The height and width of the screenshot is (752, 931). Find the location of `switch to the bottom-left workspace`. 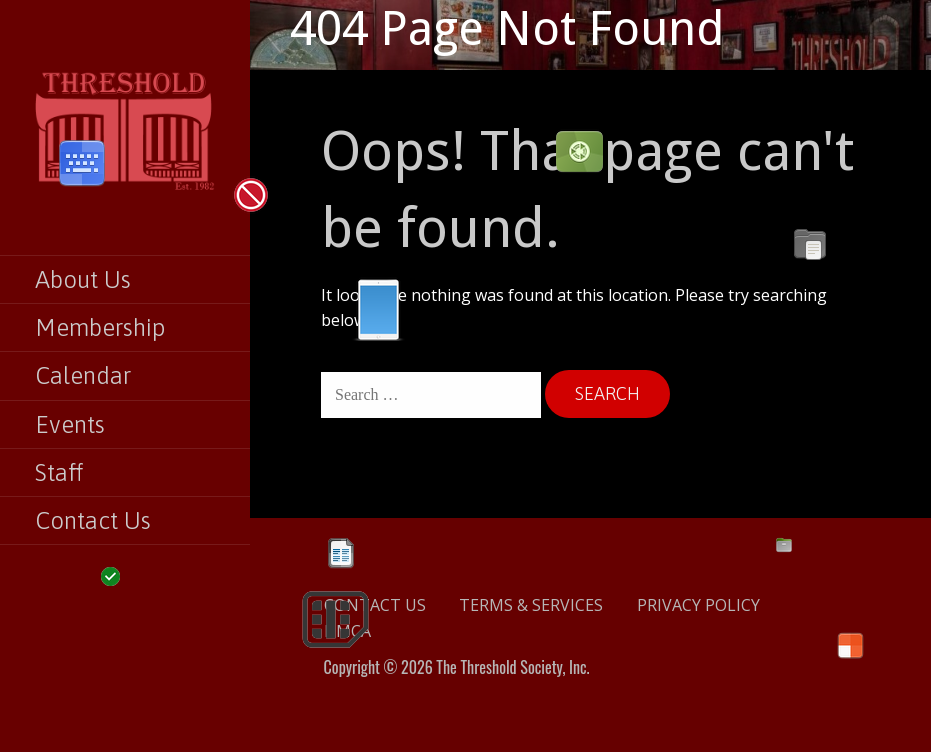

switch to the bottom-left workspace is located at coordinates (850, 645).